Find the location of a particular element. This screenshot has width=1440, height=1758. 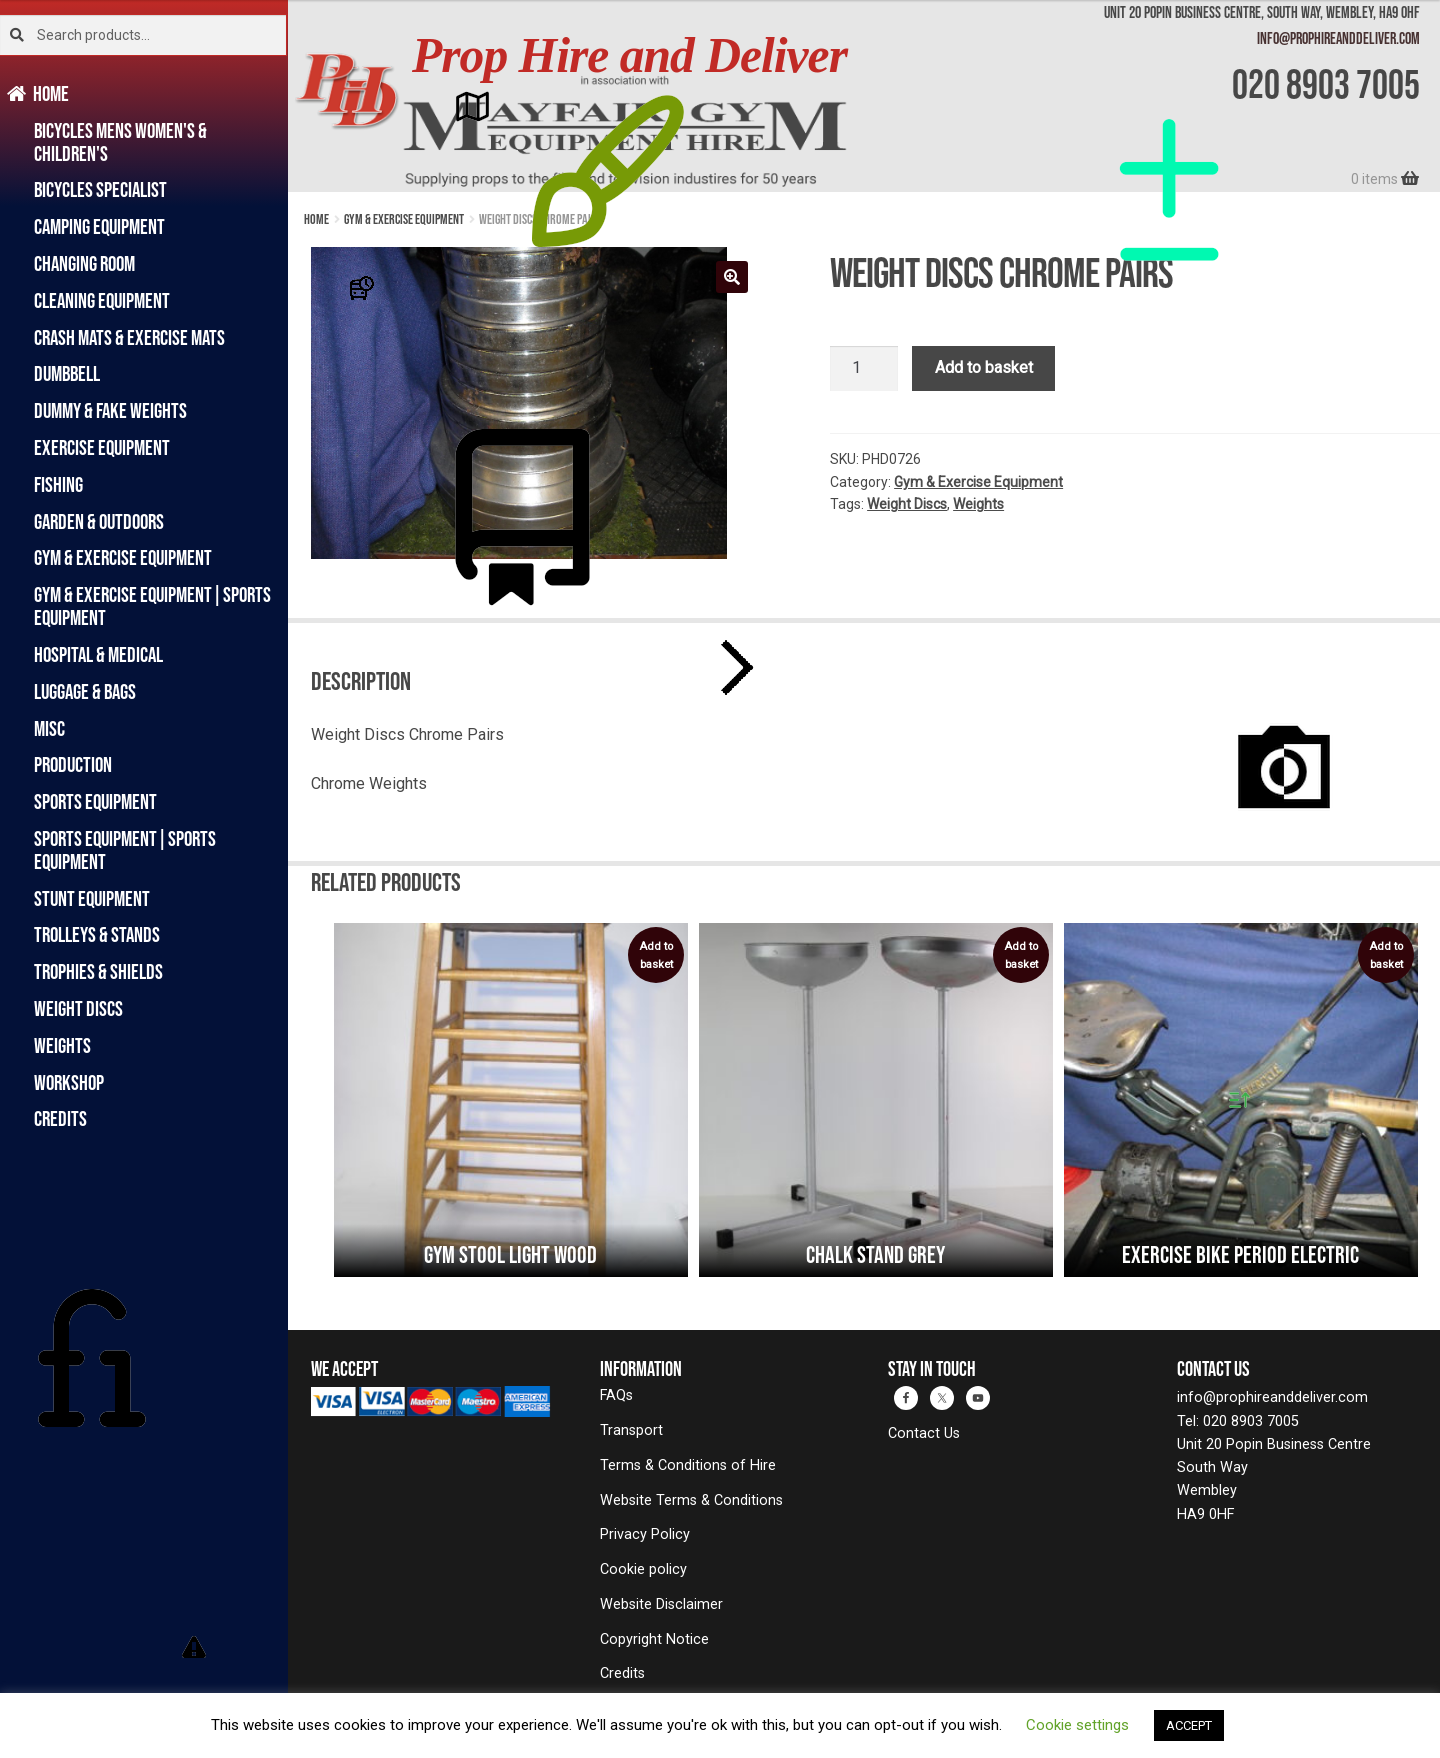

navigate to the next item or screen is located at coordinates (736, 667).